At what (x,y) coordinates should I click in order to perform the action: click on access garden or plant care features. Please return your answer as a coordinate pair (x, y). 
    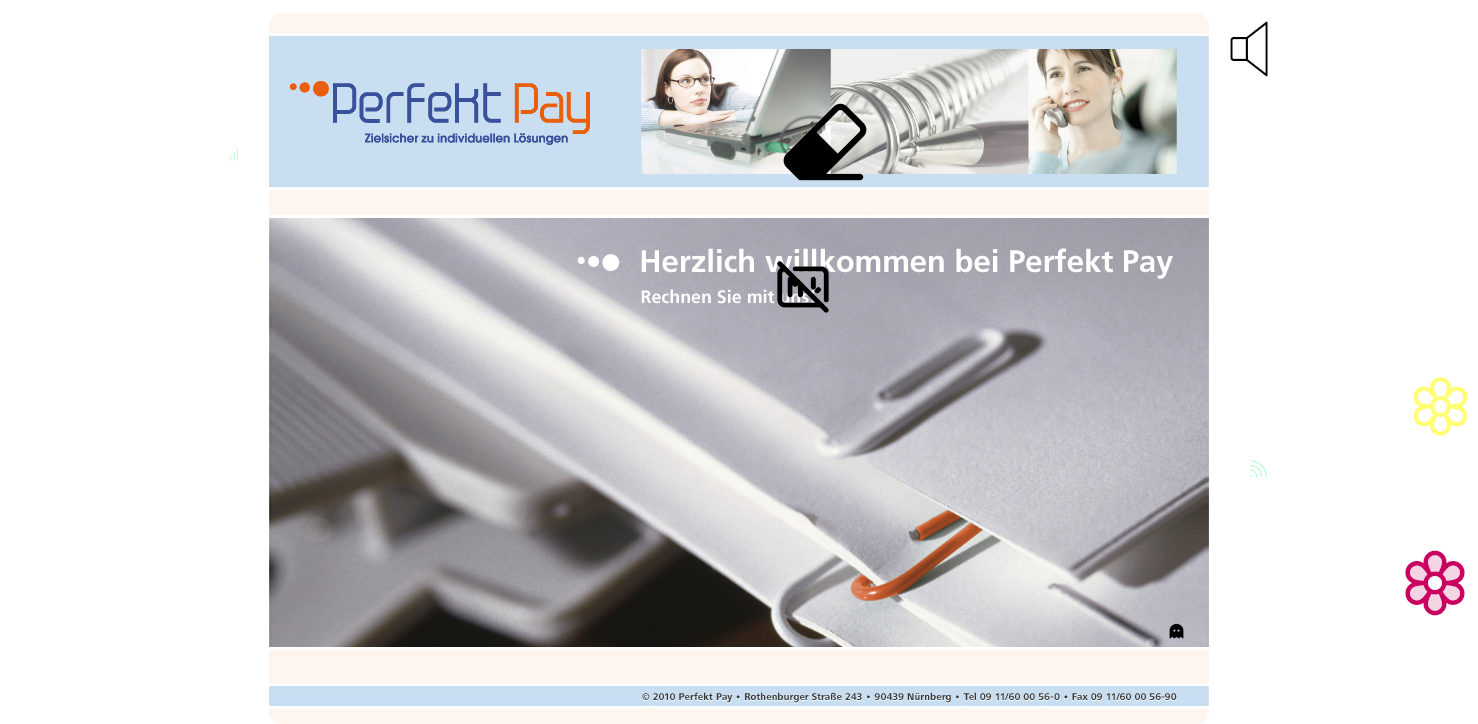
    Looking at the image, I should click on (1435, 583).